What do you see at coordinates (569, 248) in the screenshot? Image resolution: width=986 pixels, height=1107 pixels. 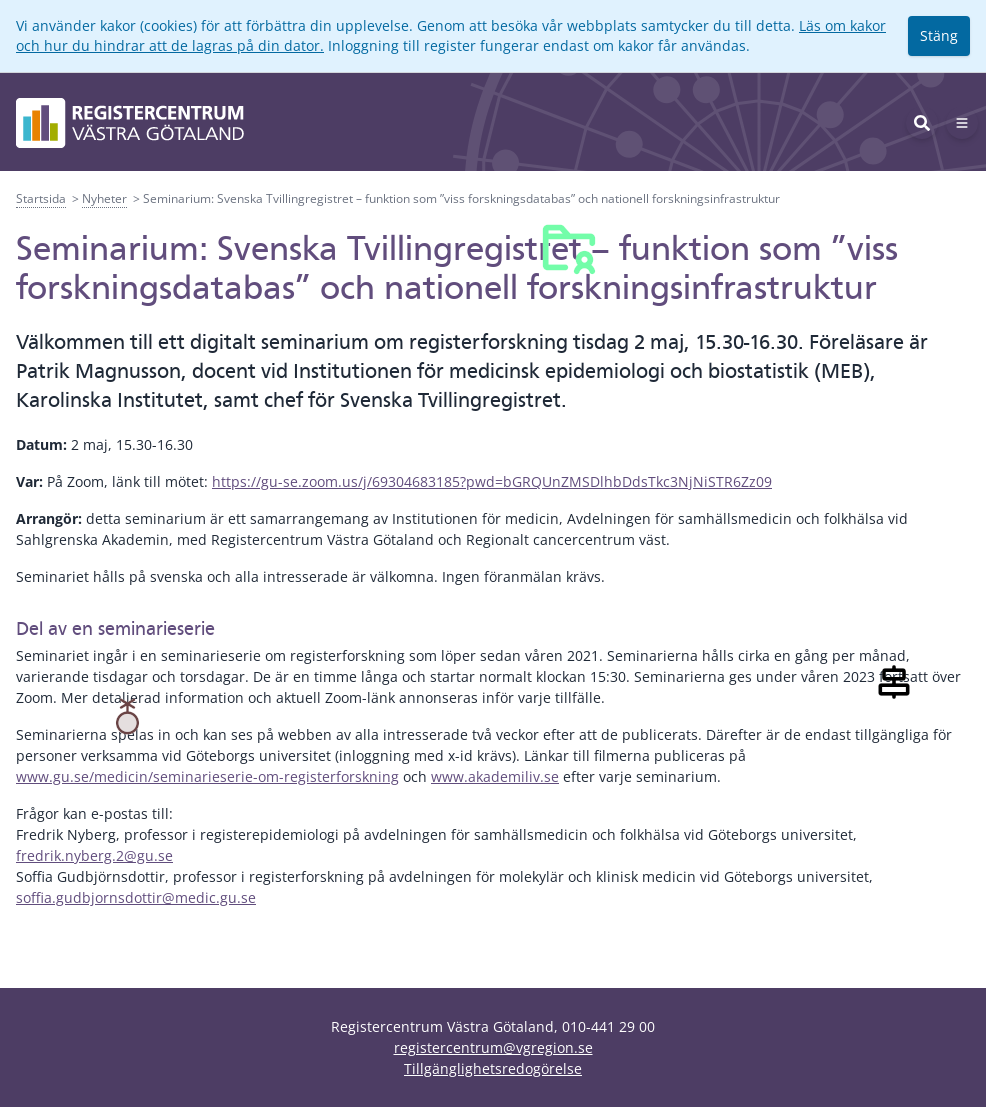 I see `access user files or personal folder` at bounding box center [569, 248].